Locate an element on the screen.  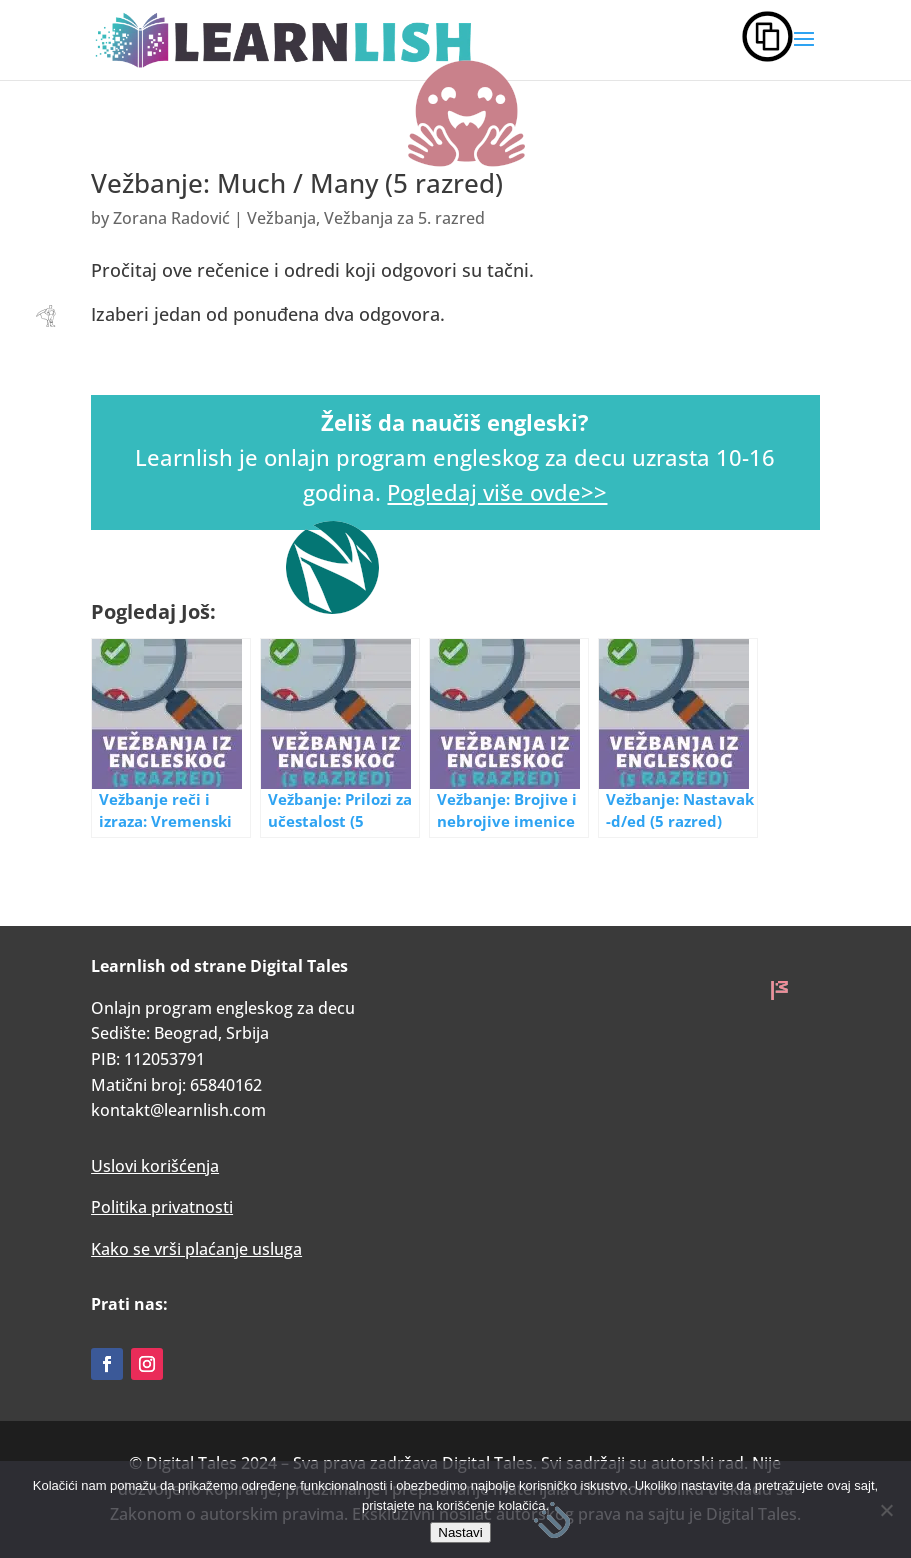
mozilla corporation logo is located at coordinates (779, 990).